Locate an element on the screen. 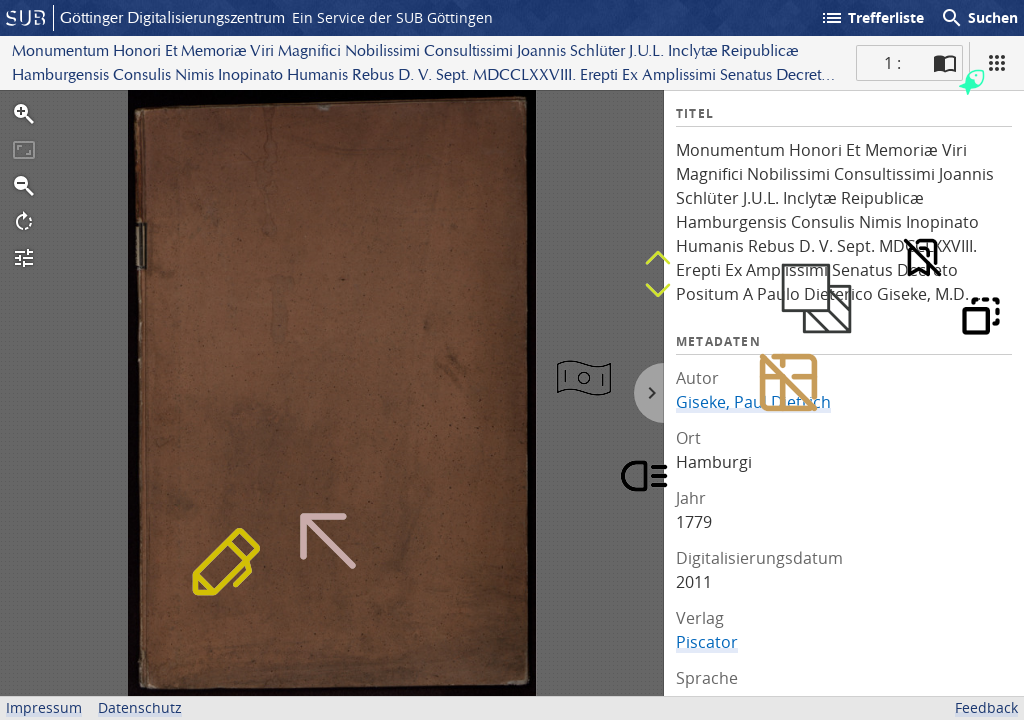 The width and height of the screenshot is (1024, 720). send selected element to back layer is located at coordinates (981, 316).